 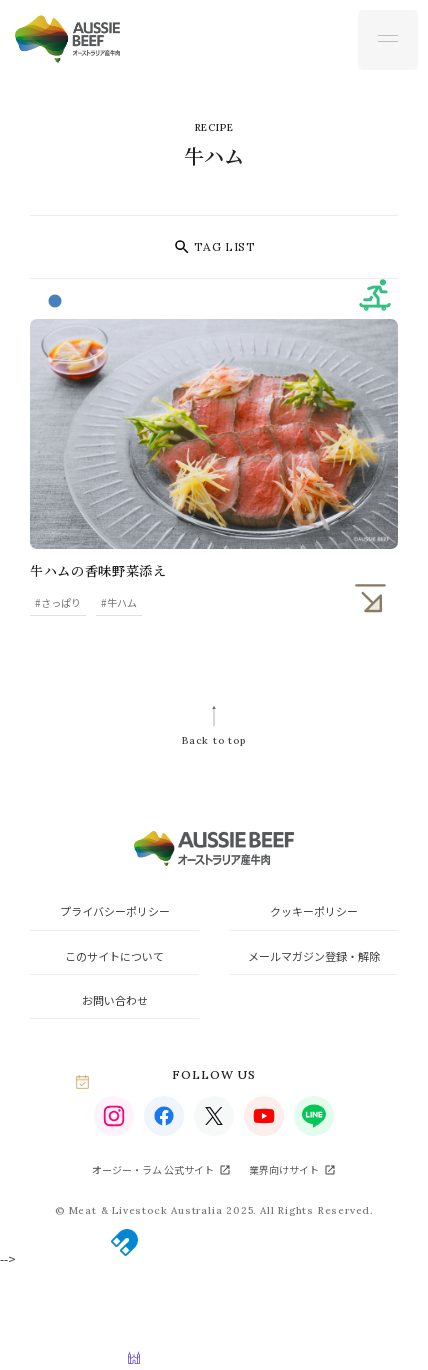 I want to click on browse skateboarding or action sports content, so click(x=375, y=295).